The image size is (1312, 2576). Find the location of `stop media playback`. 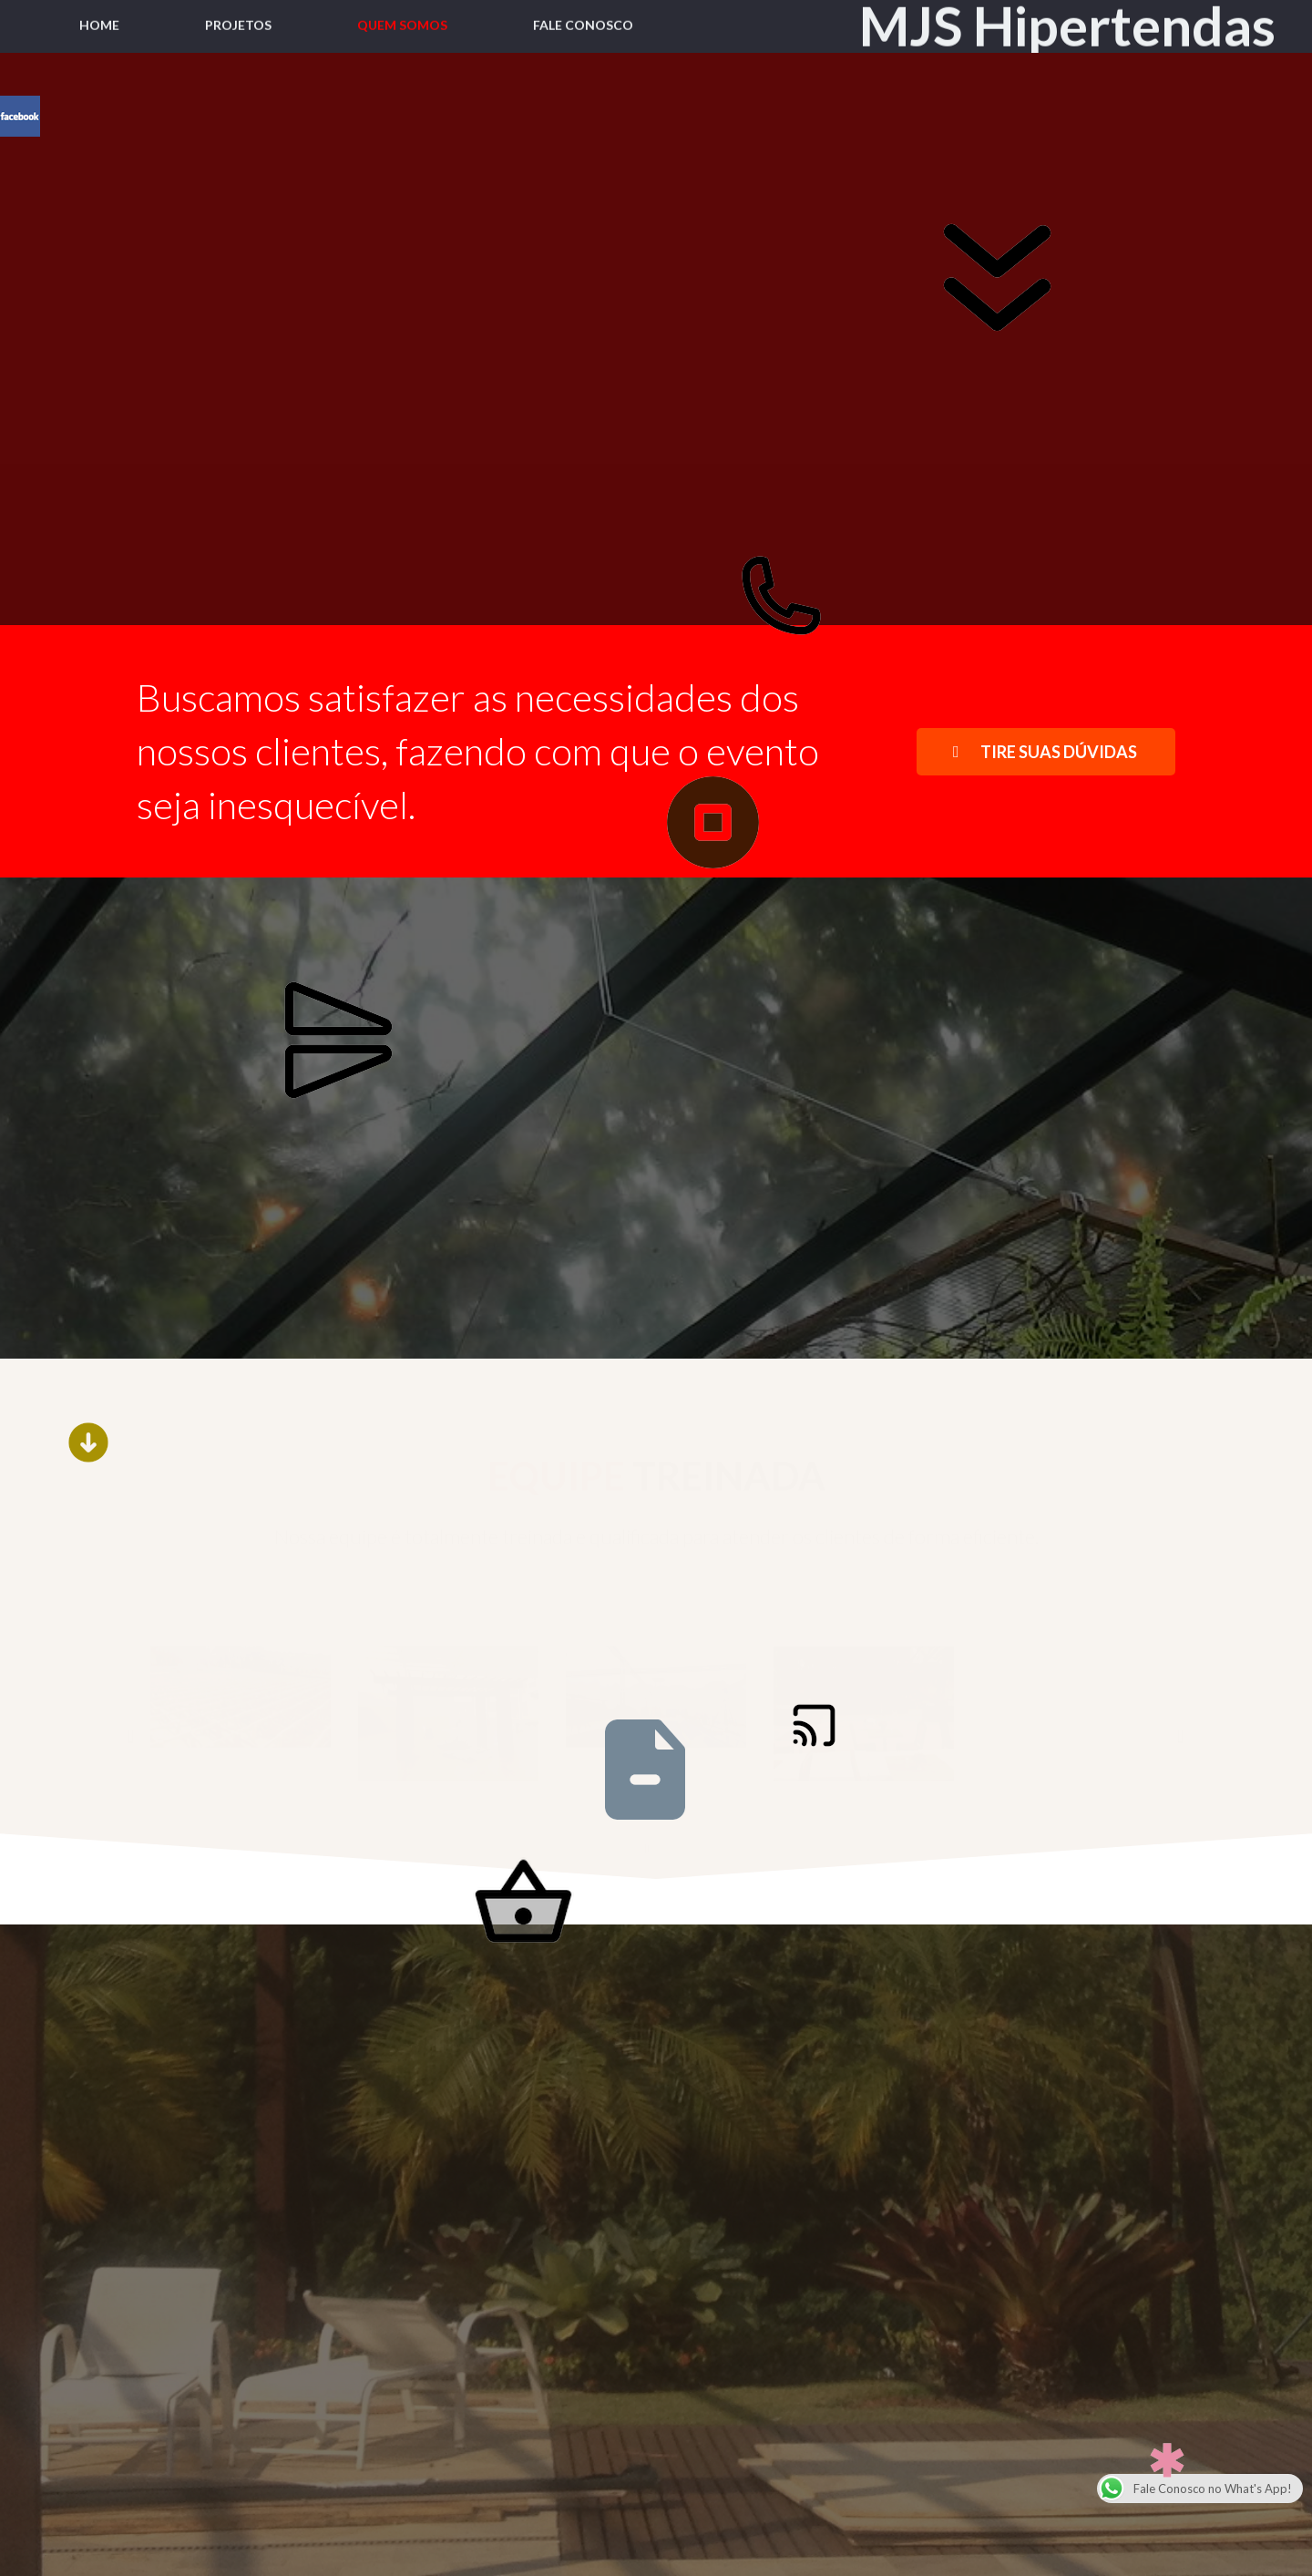

stop media playback is located at coordinates (712, 822).